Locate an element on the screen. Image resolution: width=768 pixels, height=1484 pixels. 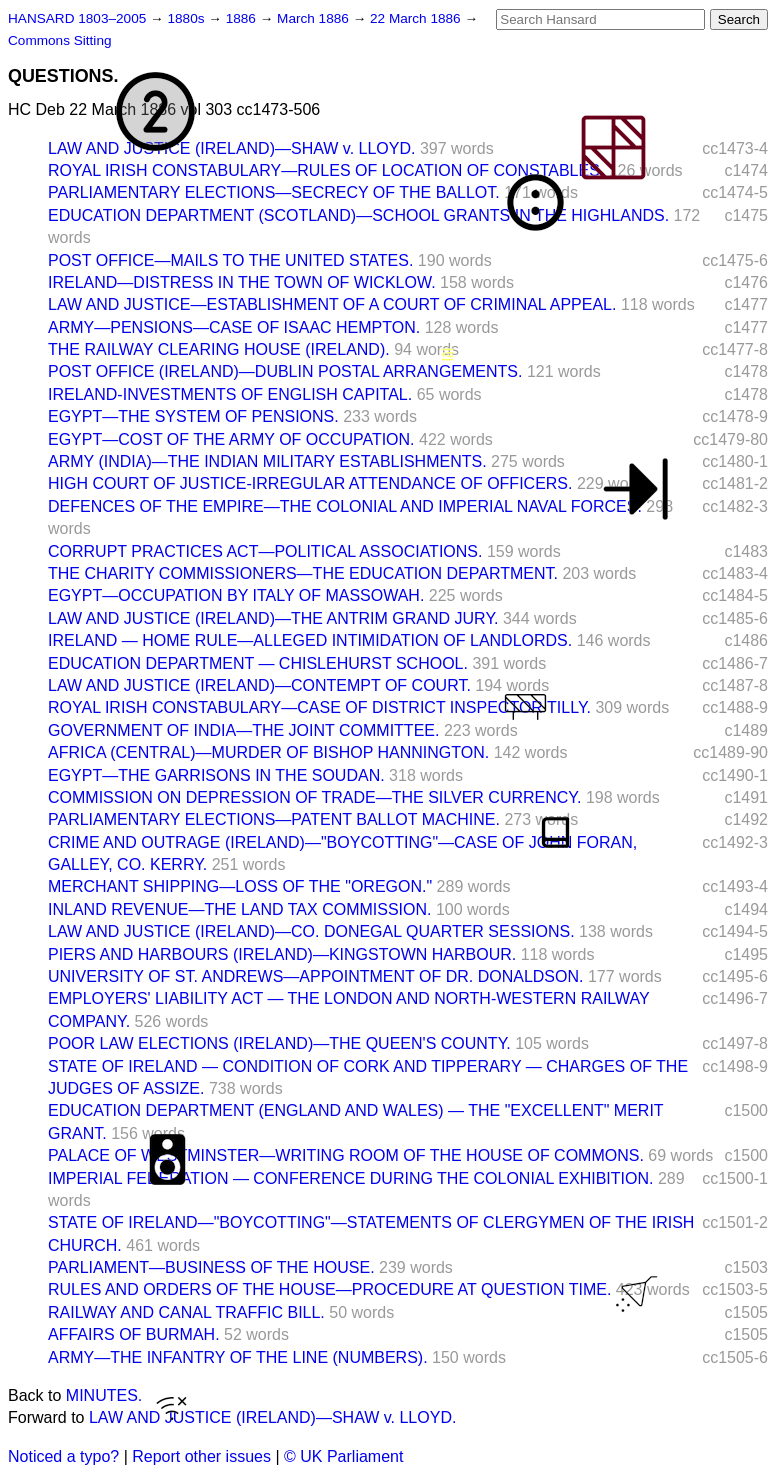
decrease text indentation is located at coordinates (447, 354).